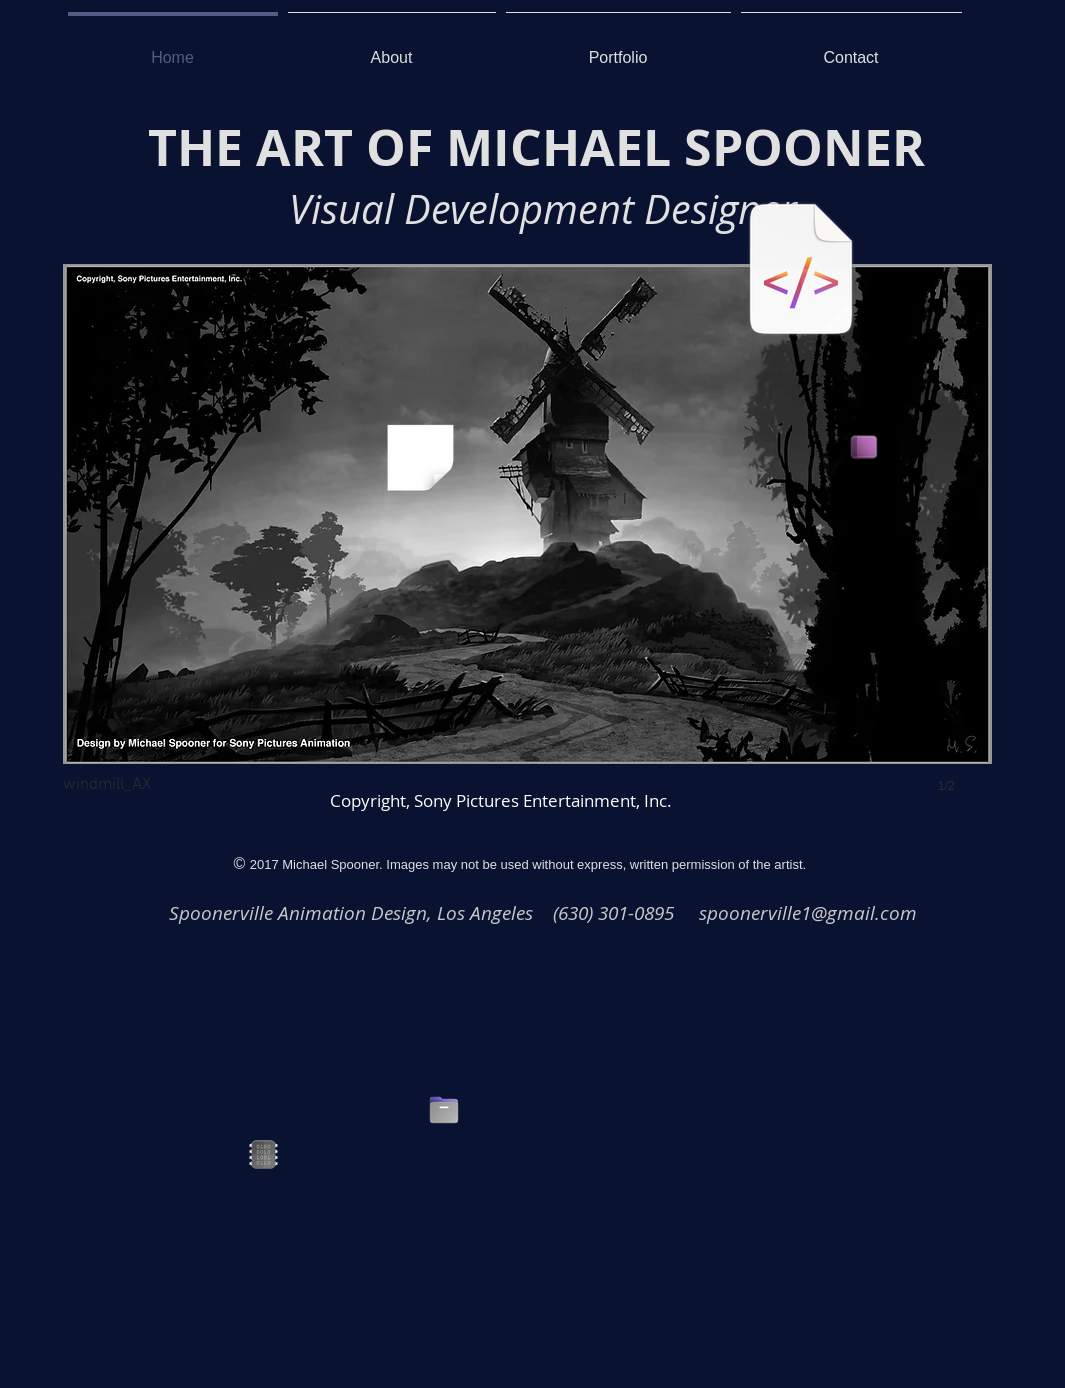 The height and width of the screenshot is (1388, 1065). What do you see at coordinates (444, 1110) in the screenshot?
I see `open the file manager application` at bounding box center [444, 1110].